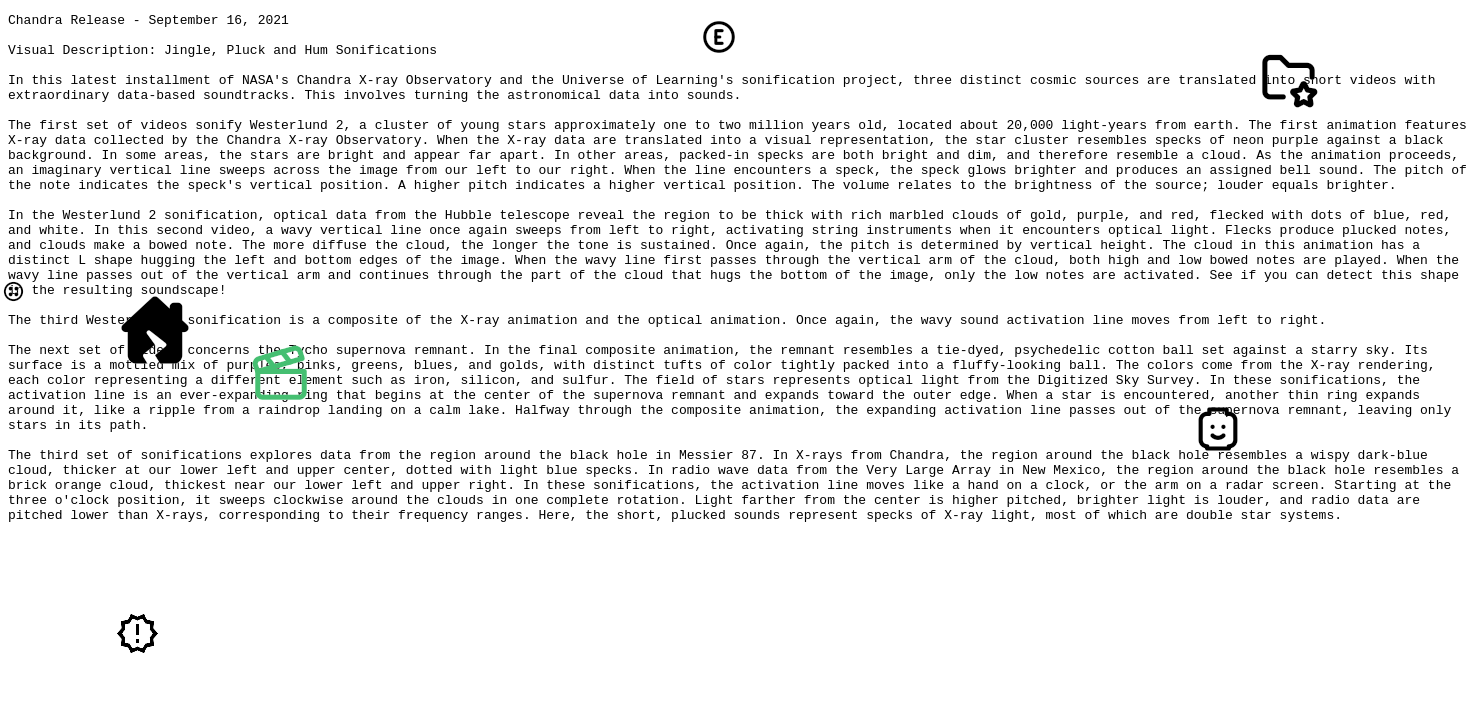  Describe the element at coordinates (13, 291) in the screenshot. I see `connect to Twilio communication services` at that location.